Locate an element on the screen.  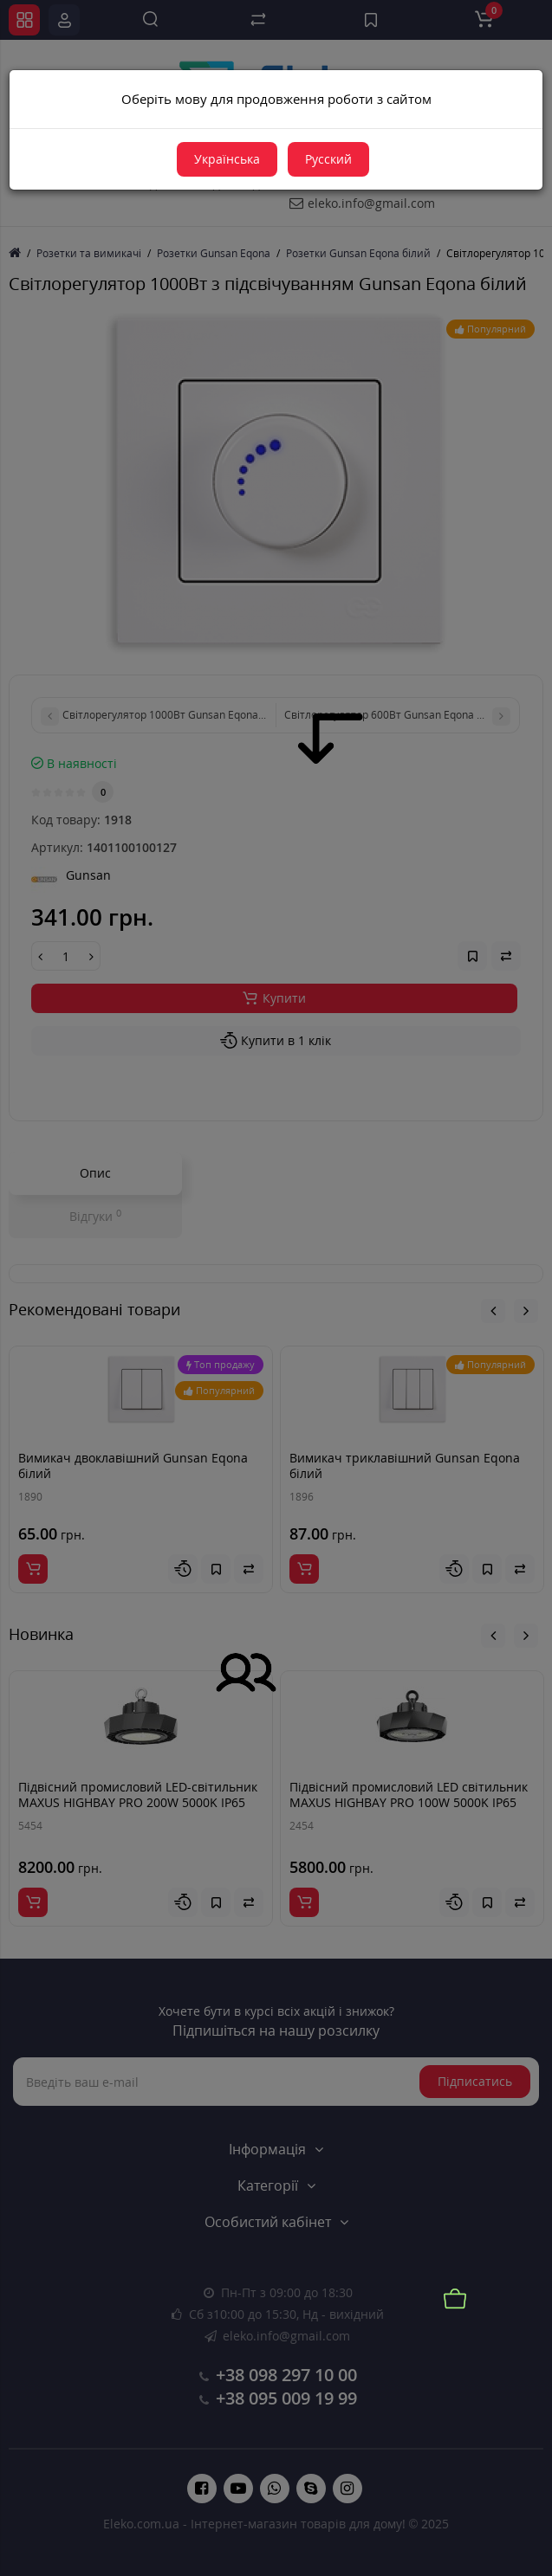
navigate back and down in a menu hierarchy is located at coordinates (328, 733).